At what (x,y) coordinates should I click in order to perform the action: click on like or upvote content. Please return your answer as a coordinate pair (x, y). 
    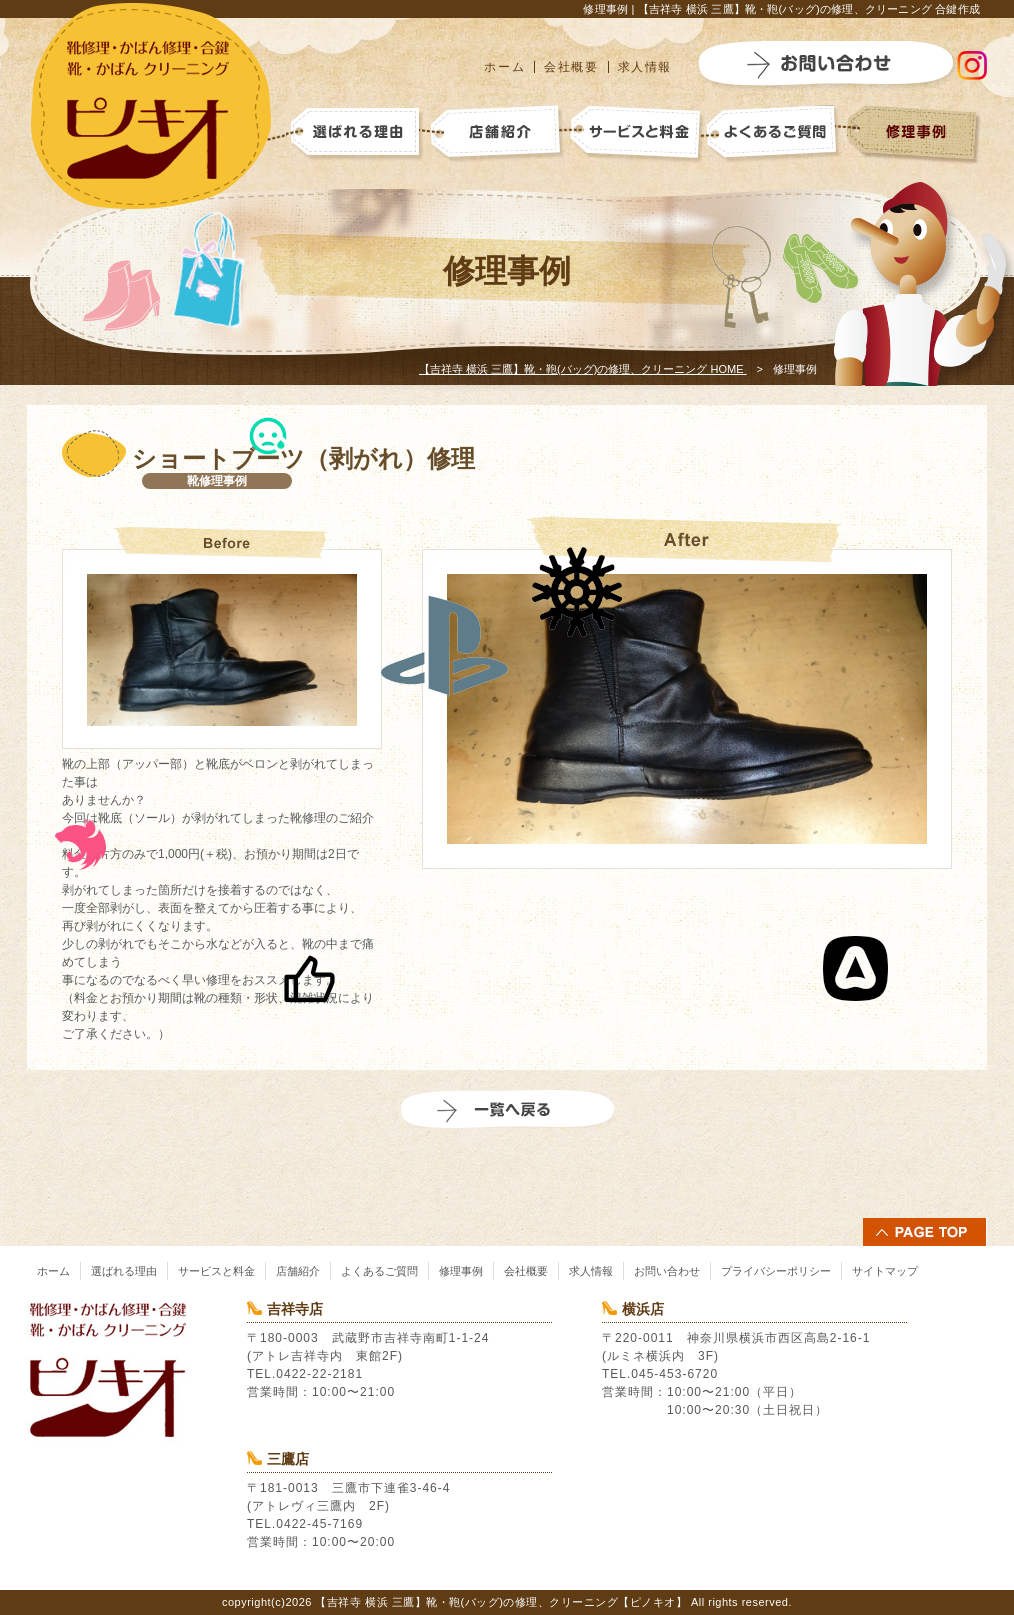
    Looking at the image, I should click on (309, 981).